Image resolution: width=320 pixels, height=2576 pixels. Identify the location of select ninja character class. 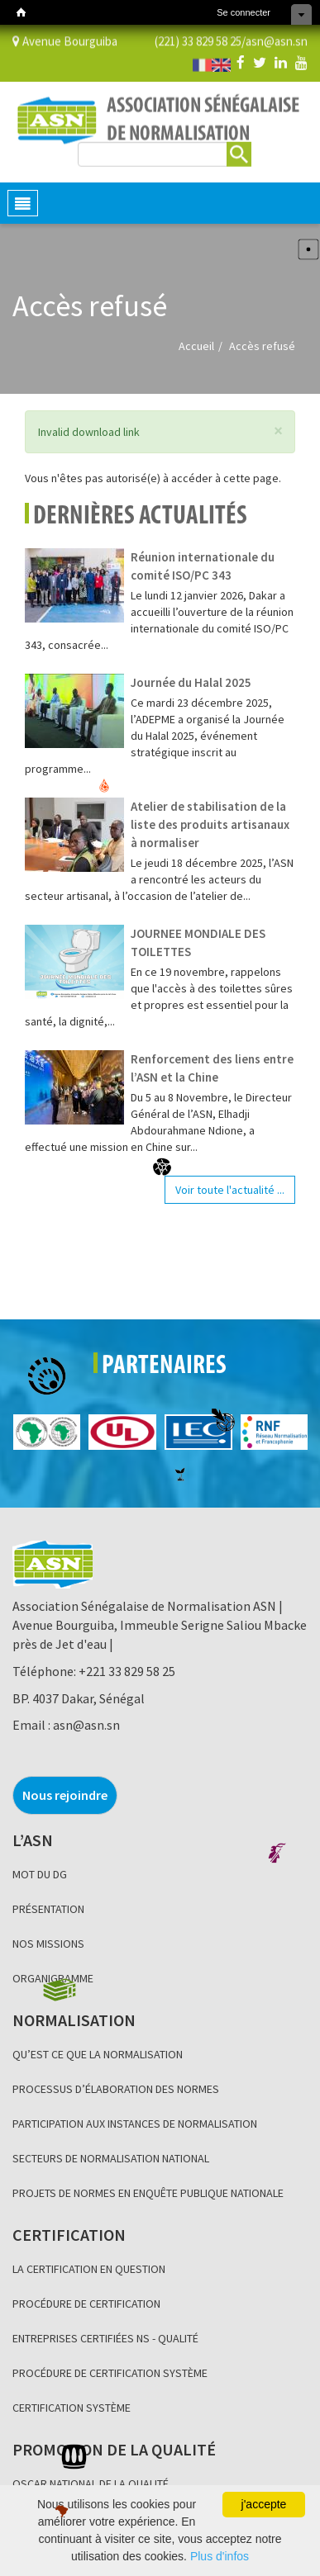
(277, 1853).